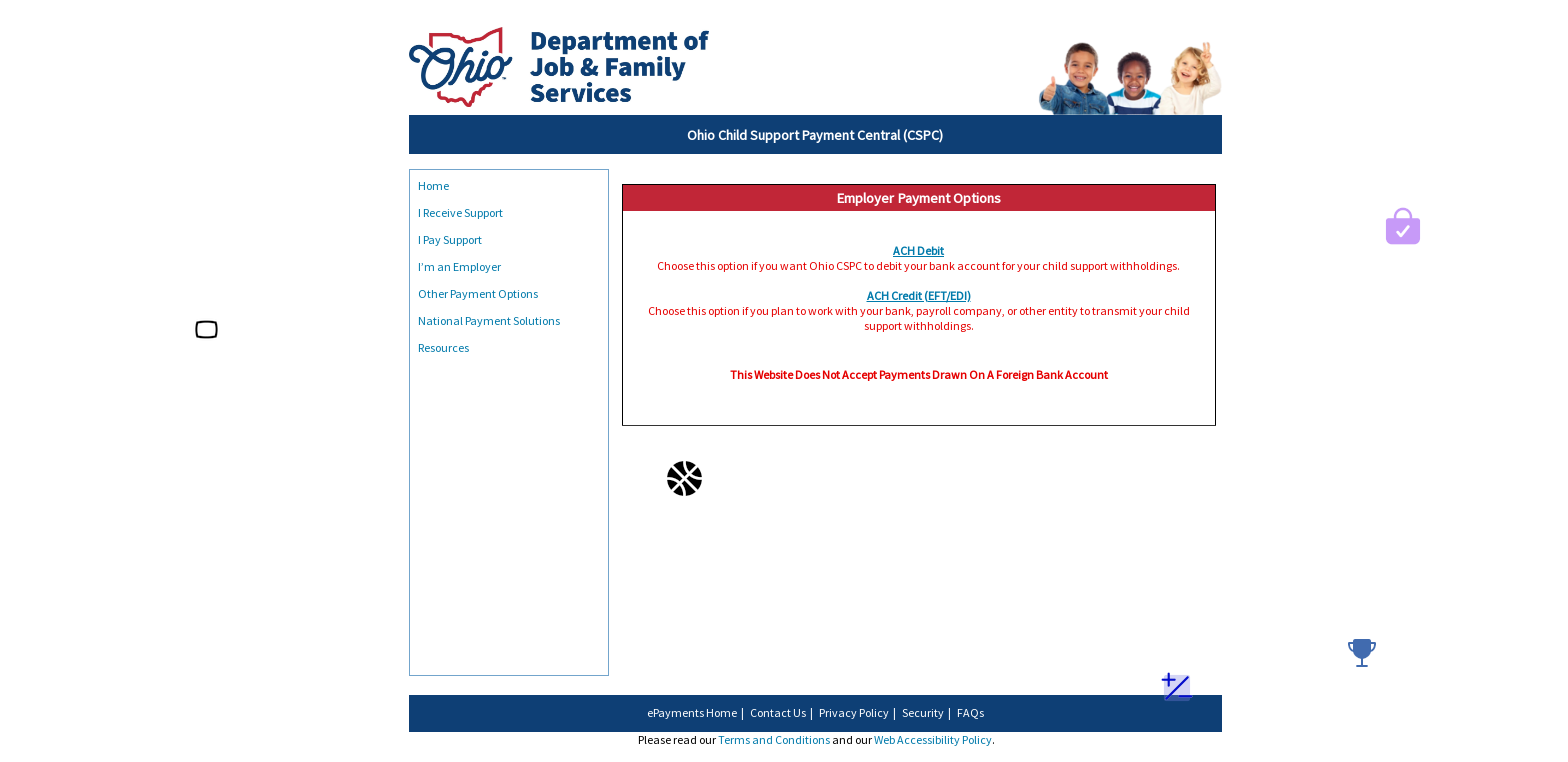 The width and height of the screenshot is (1568, 762). I want to click on switch to wide-angle or panorama camera mode, so click(206, 329).